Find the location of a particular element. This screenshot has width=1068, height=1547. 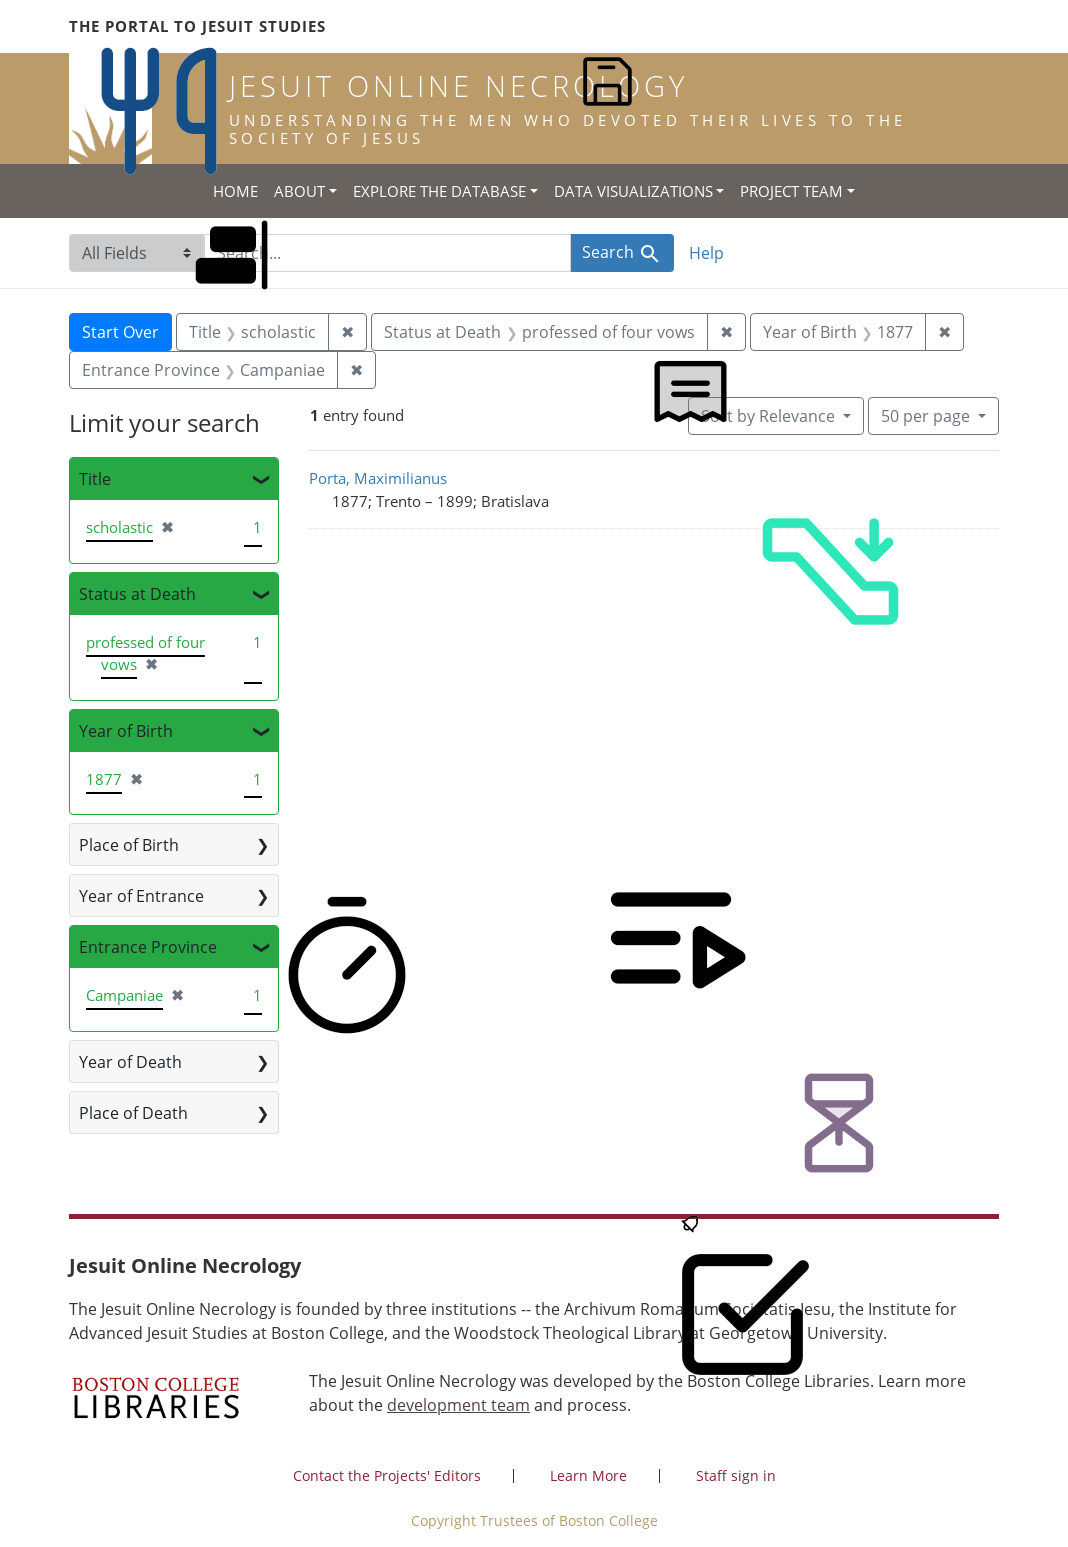

mark item as complete is located at coordinates (742, 1314).